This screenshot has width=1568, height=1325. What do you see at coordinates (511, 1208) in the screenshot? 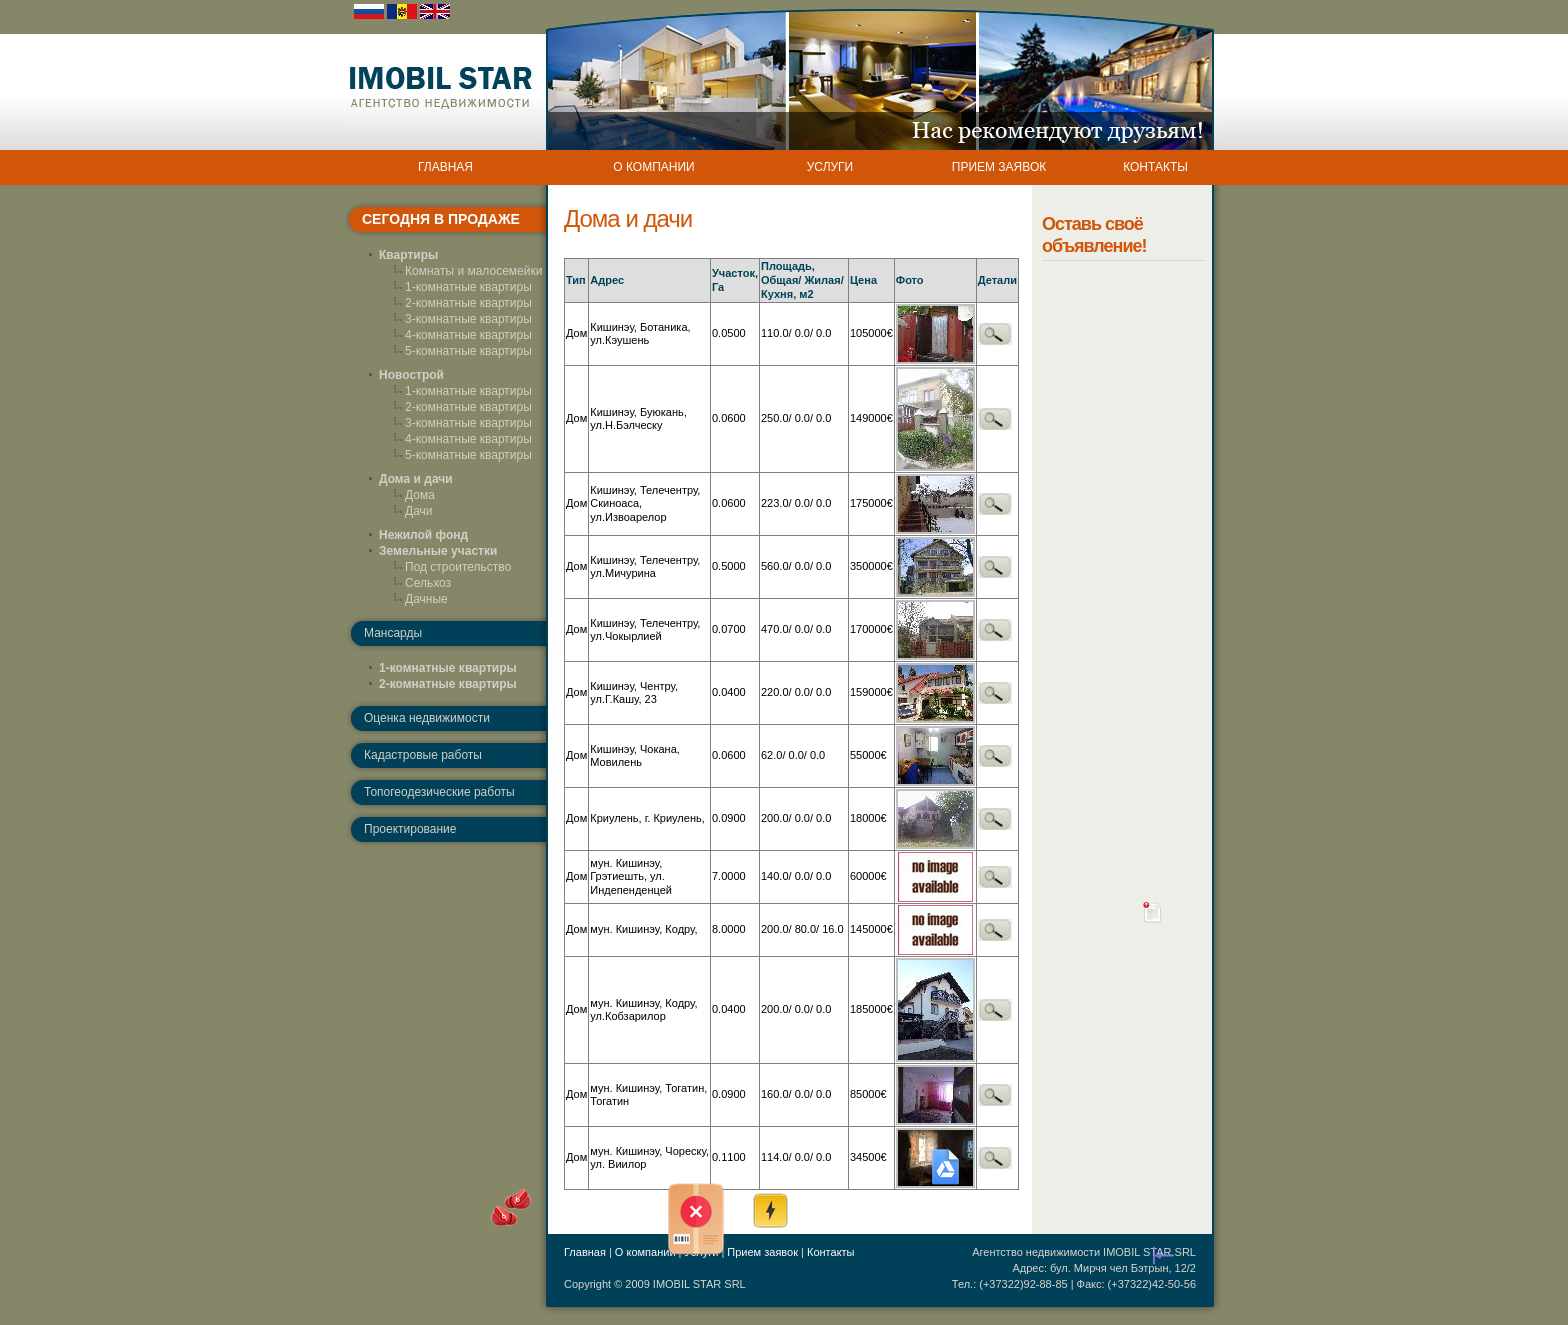
I see `beats earbuds bluetooth device icon` at bounding box center [511, 1208].